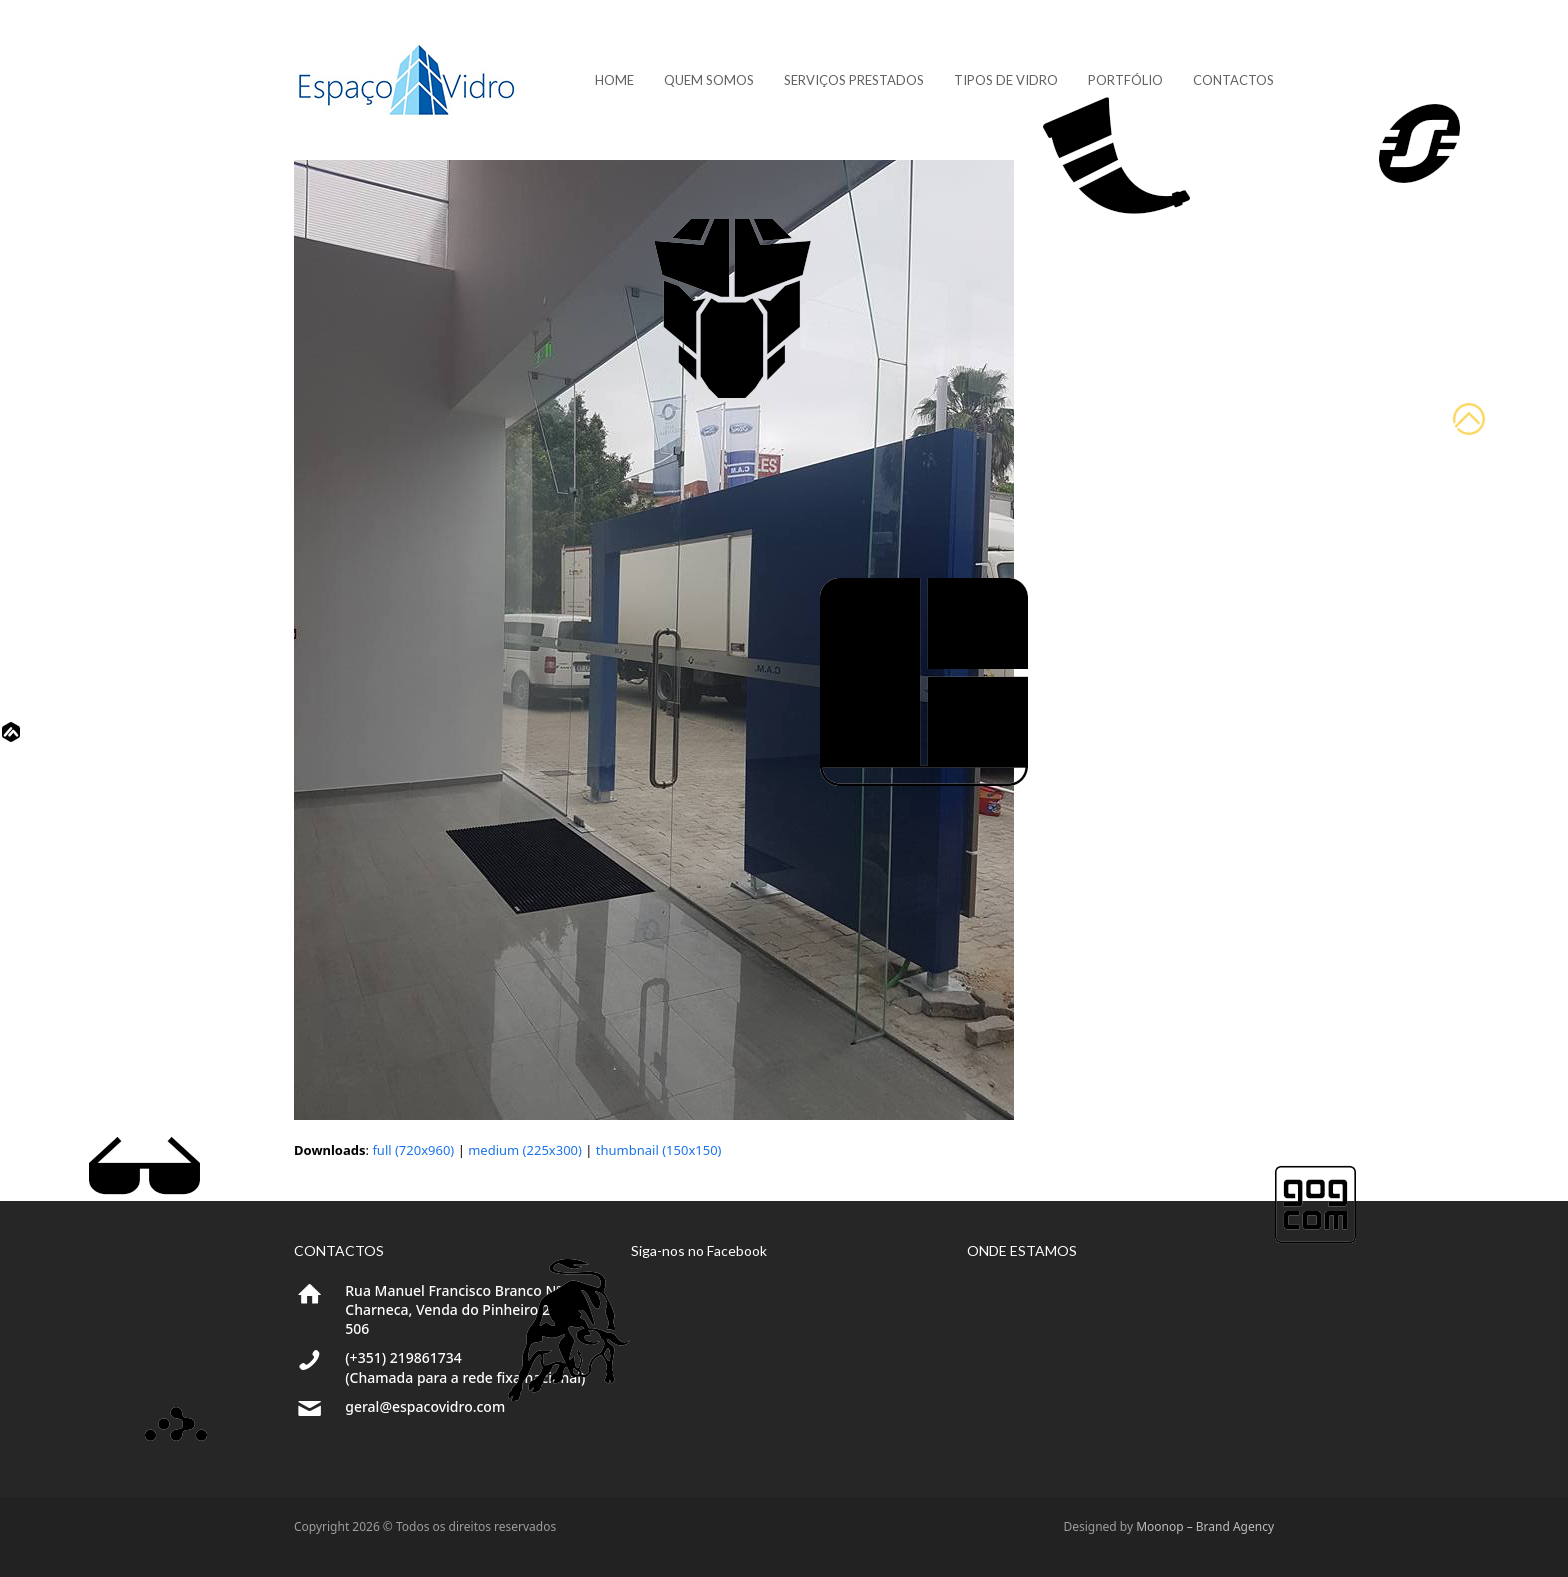 This screenshot has width=1568, height=1577. I want to click on open the openHAB smart home dashboard, so click(1469, 419).